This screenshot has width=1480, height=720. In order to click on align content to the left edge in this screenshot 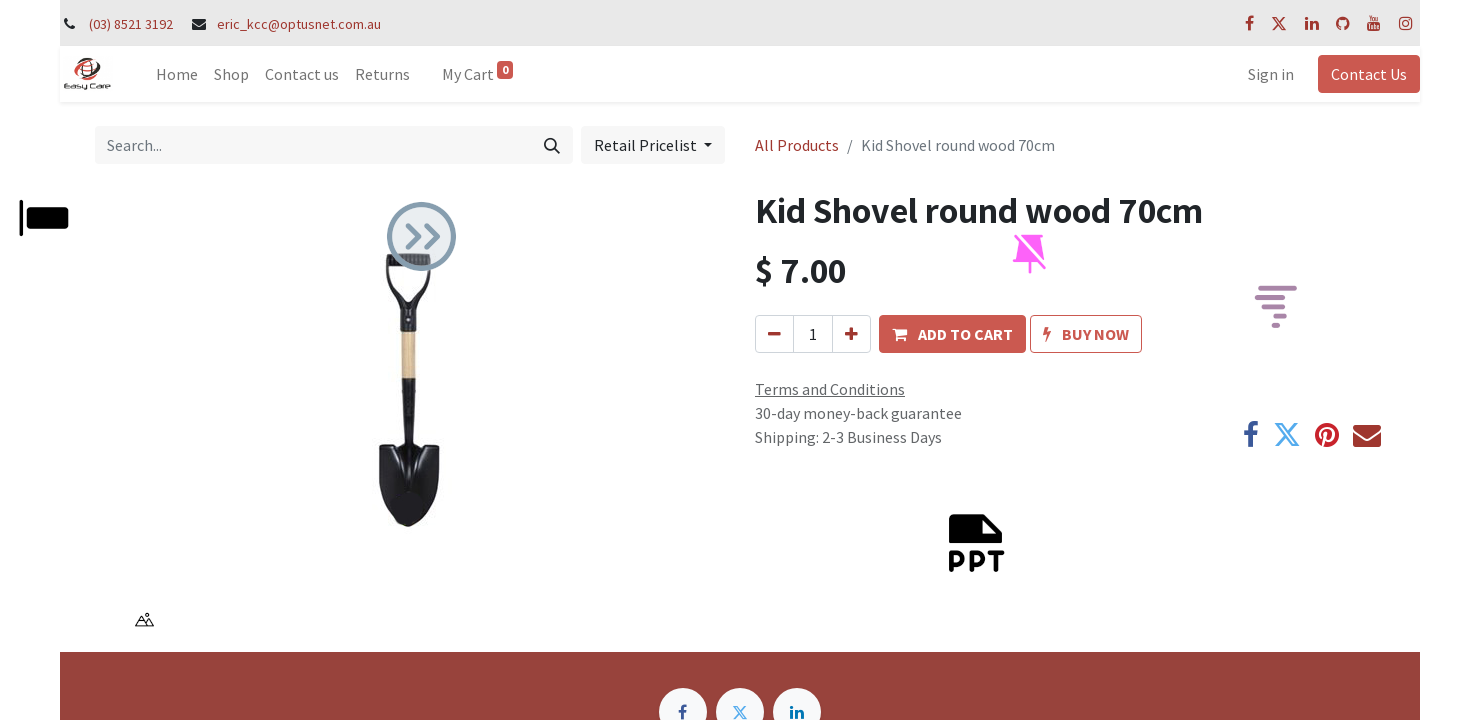, I will do `click(43, 218)`.